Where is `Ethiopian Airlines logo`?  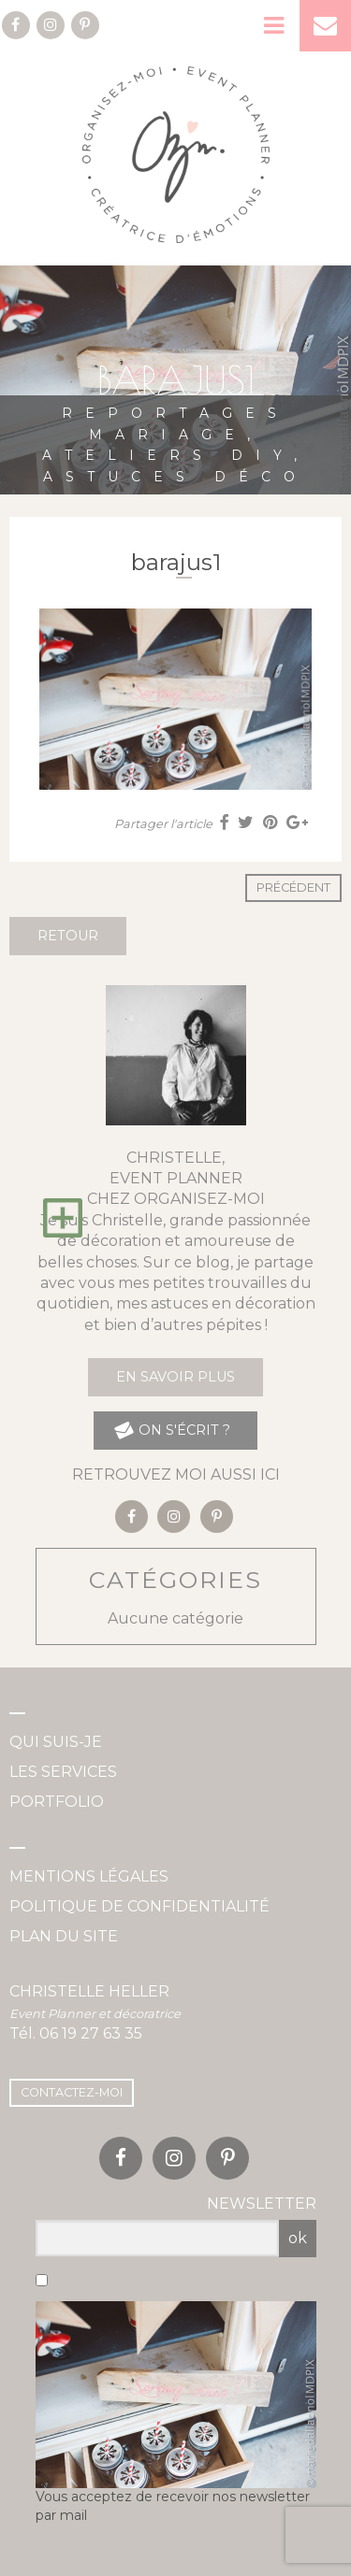
Ethiopian Airlines logo is located at coordinates (331, 362).